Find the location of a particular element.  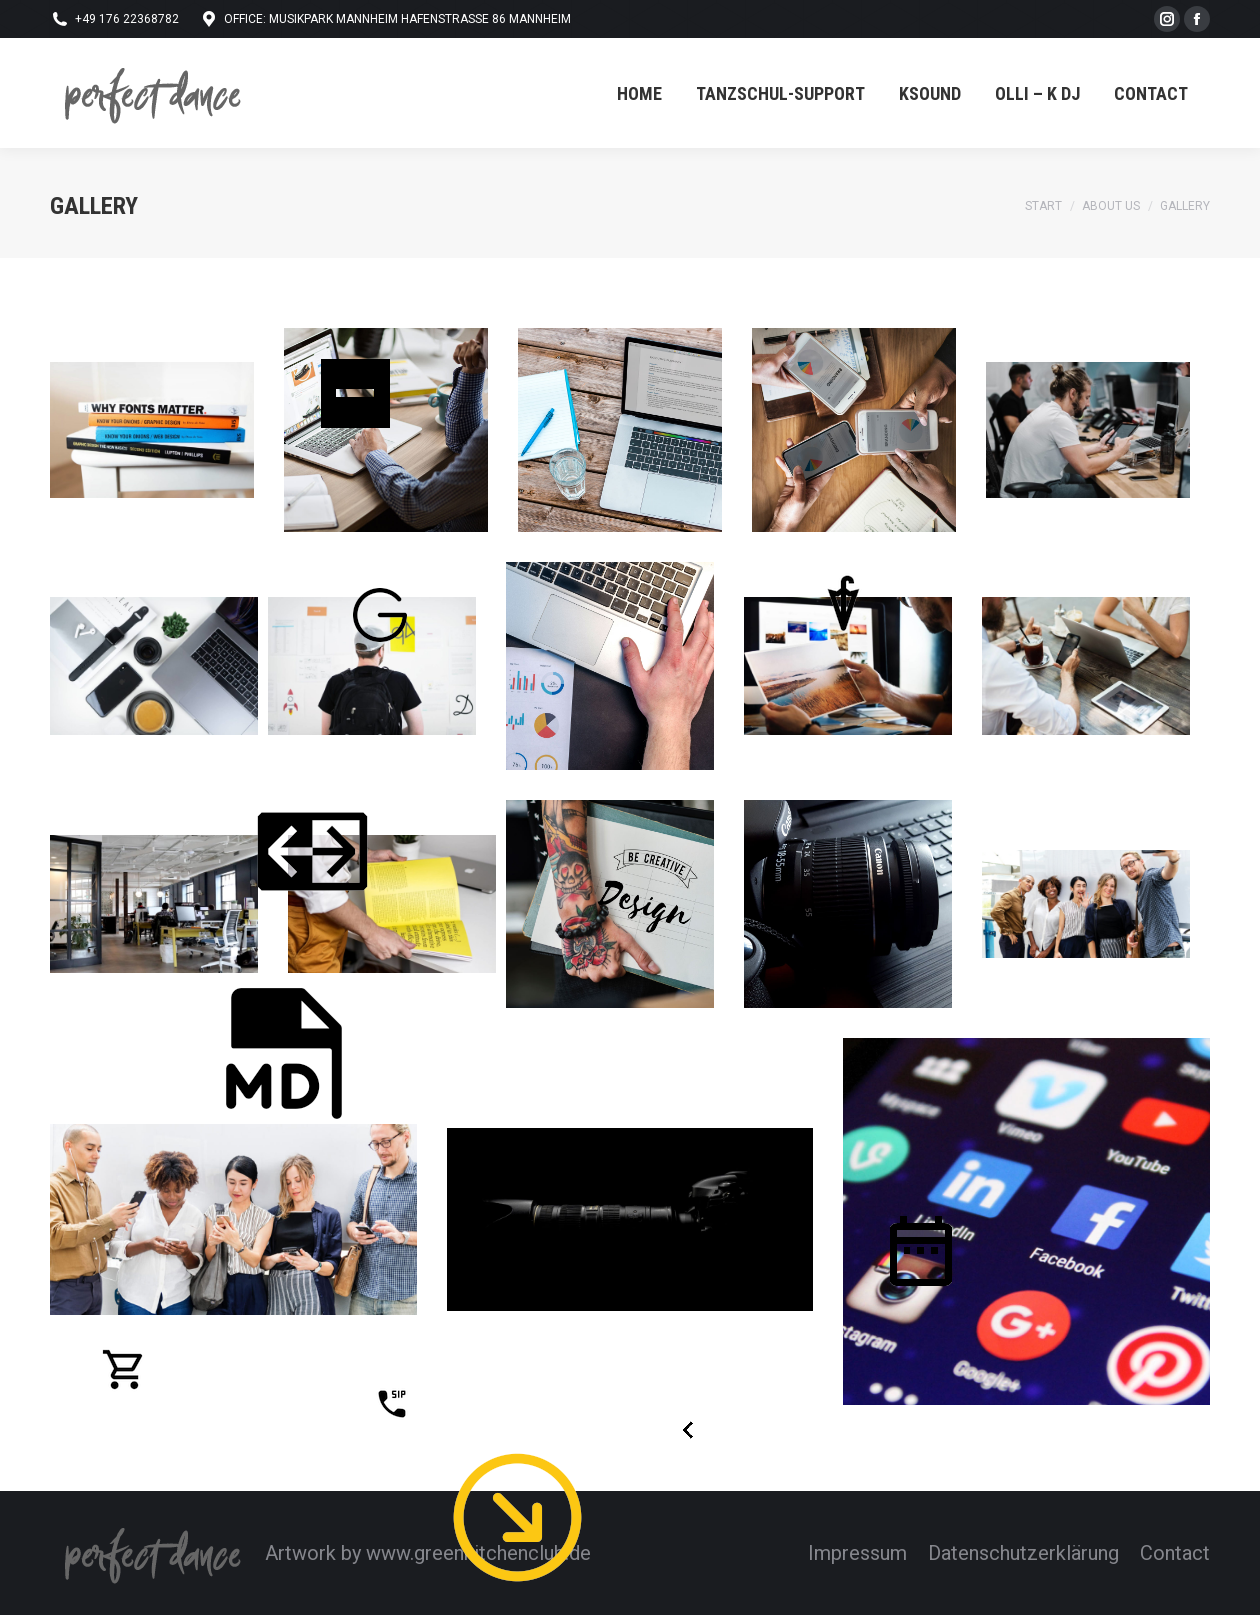

select a date range is located at coordinates (921, 1251).